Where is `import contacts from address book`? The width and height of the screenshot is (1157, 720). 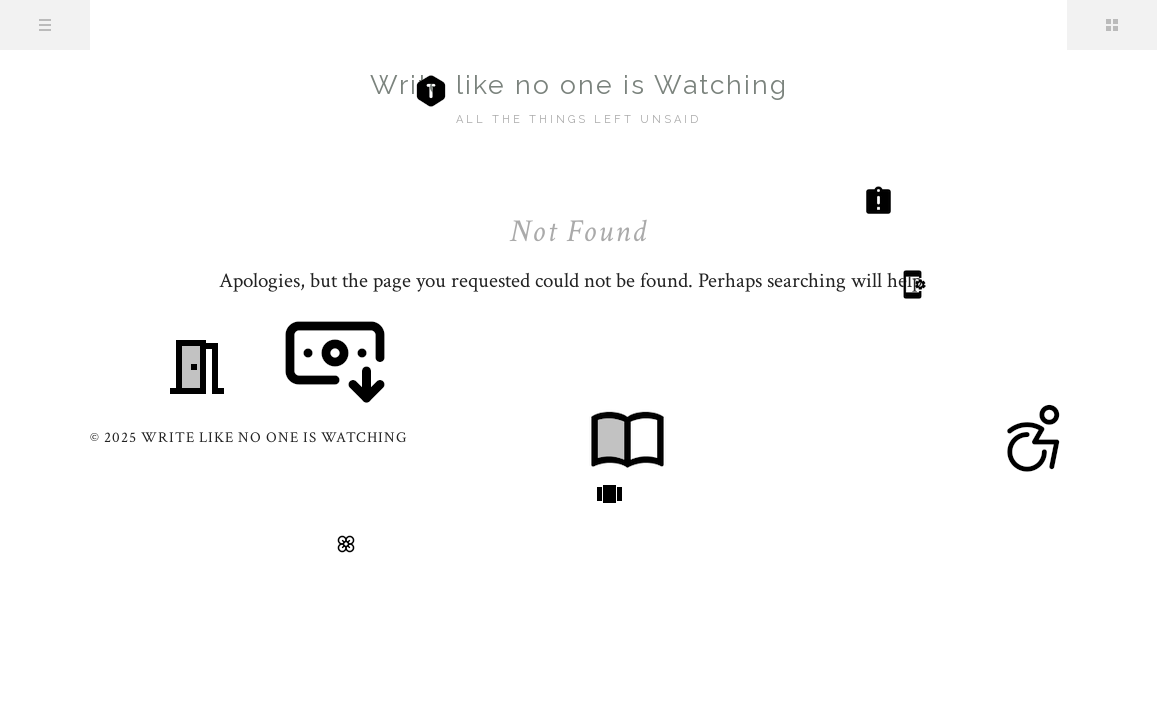
import contacts from address book is located at coordinates (627, 436).